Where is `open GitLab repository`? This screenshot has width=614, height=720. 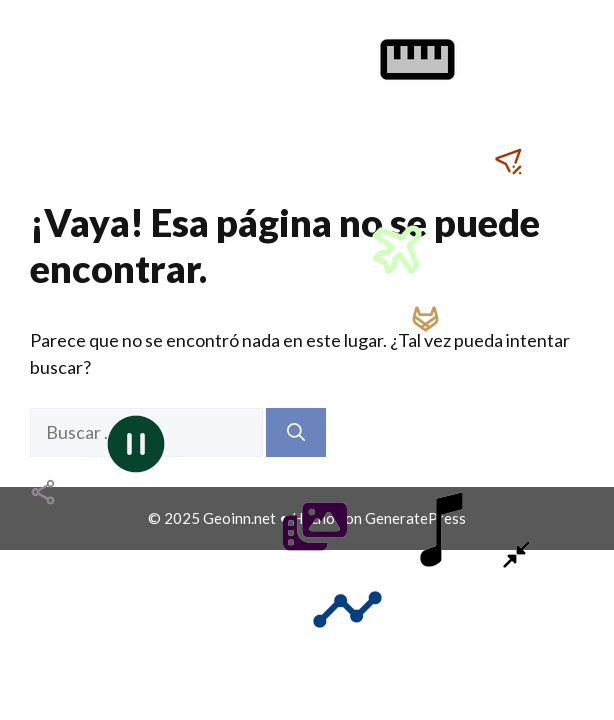 open GitLab repository is located at coordinates (425, 318).